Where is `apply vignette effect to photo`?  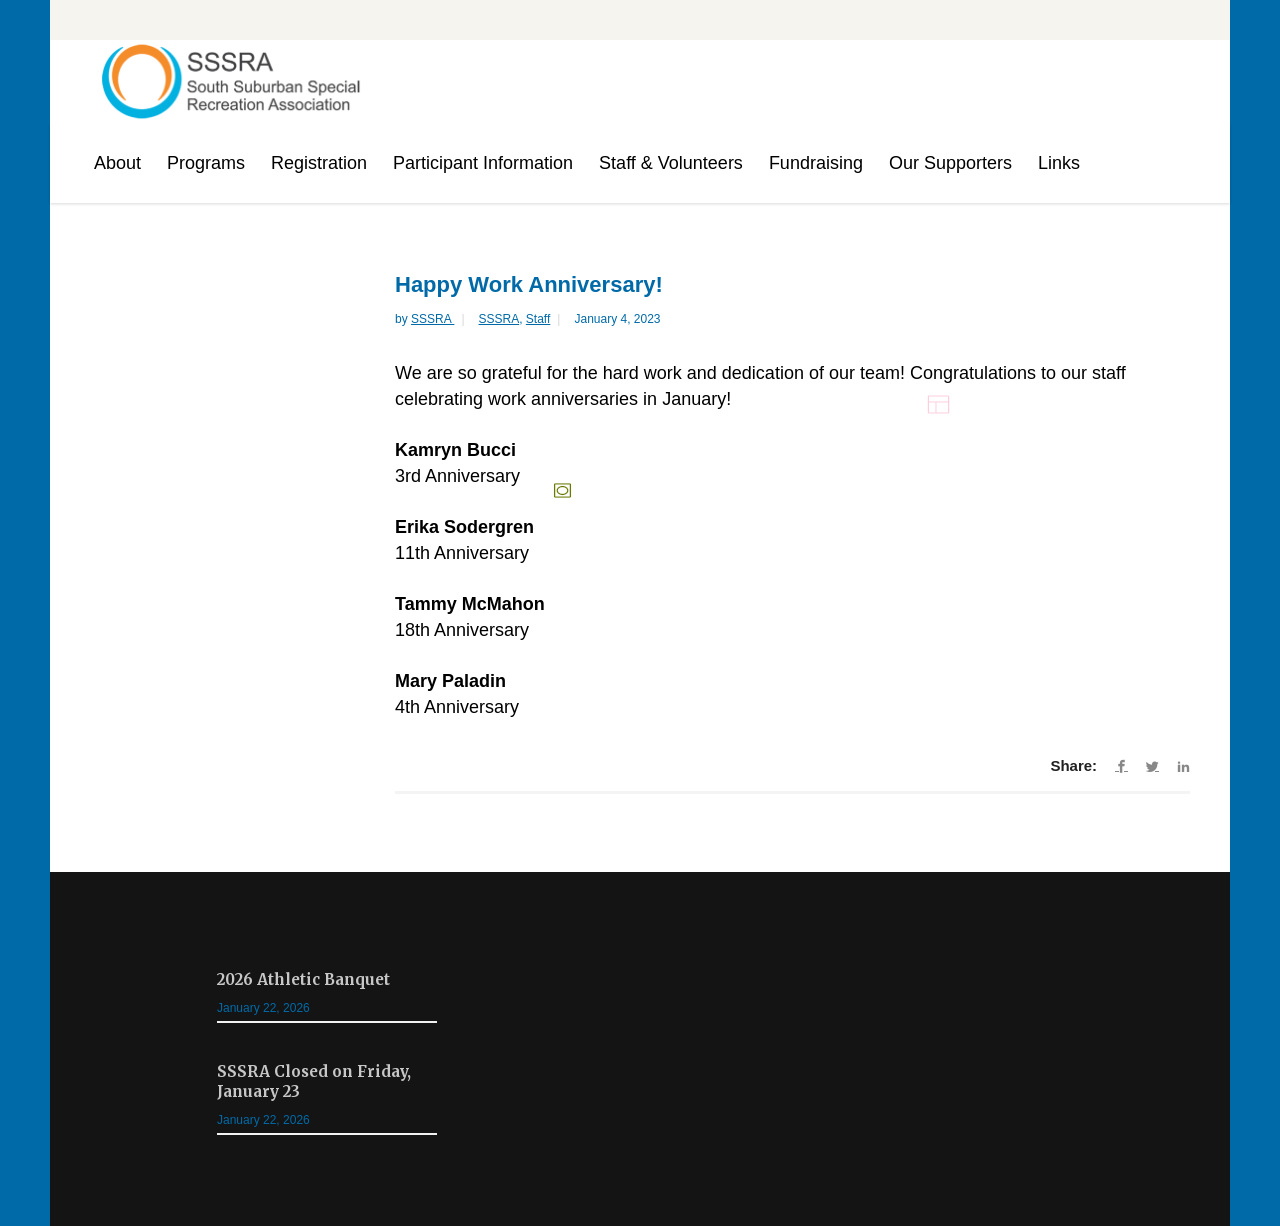
apply vignette effect to photo is located at coordinates (562, 490).